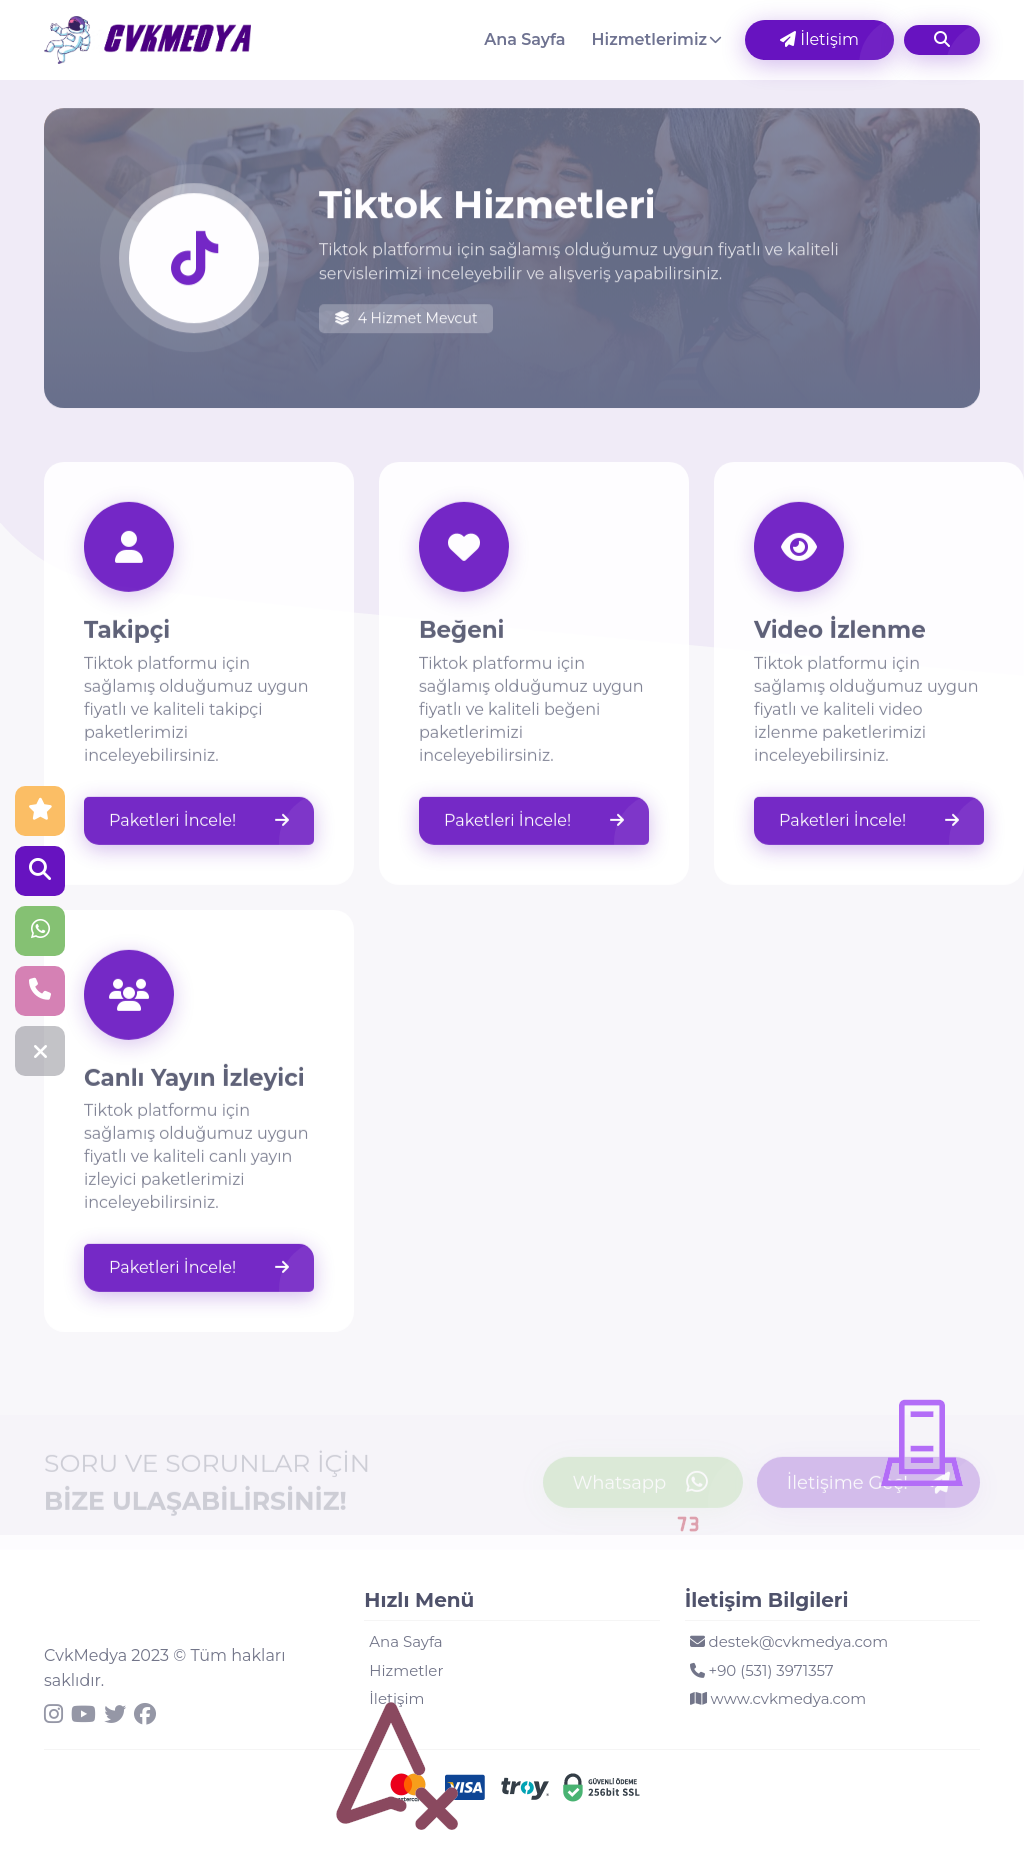 This screenshot has width=1024, height=1862. I want to click on disable navigation or GPS tracking, so click(391, 1763).